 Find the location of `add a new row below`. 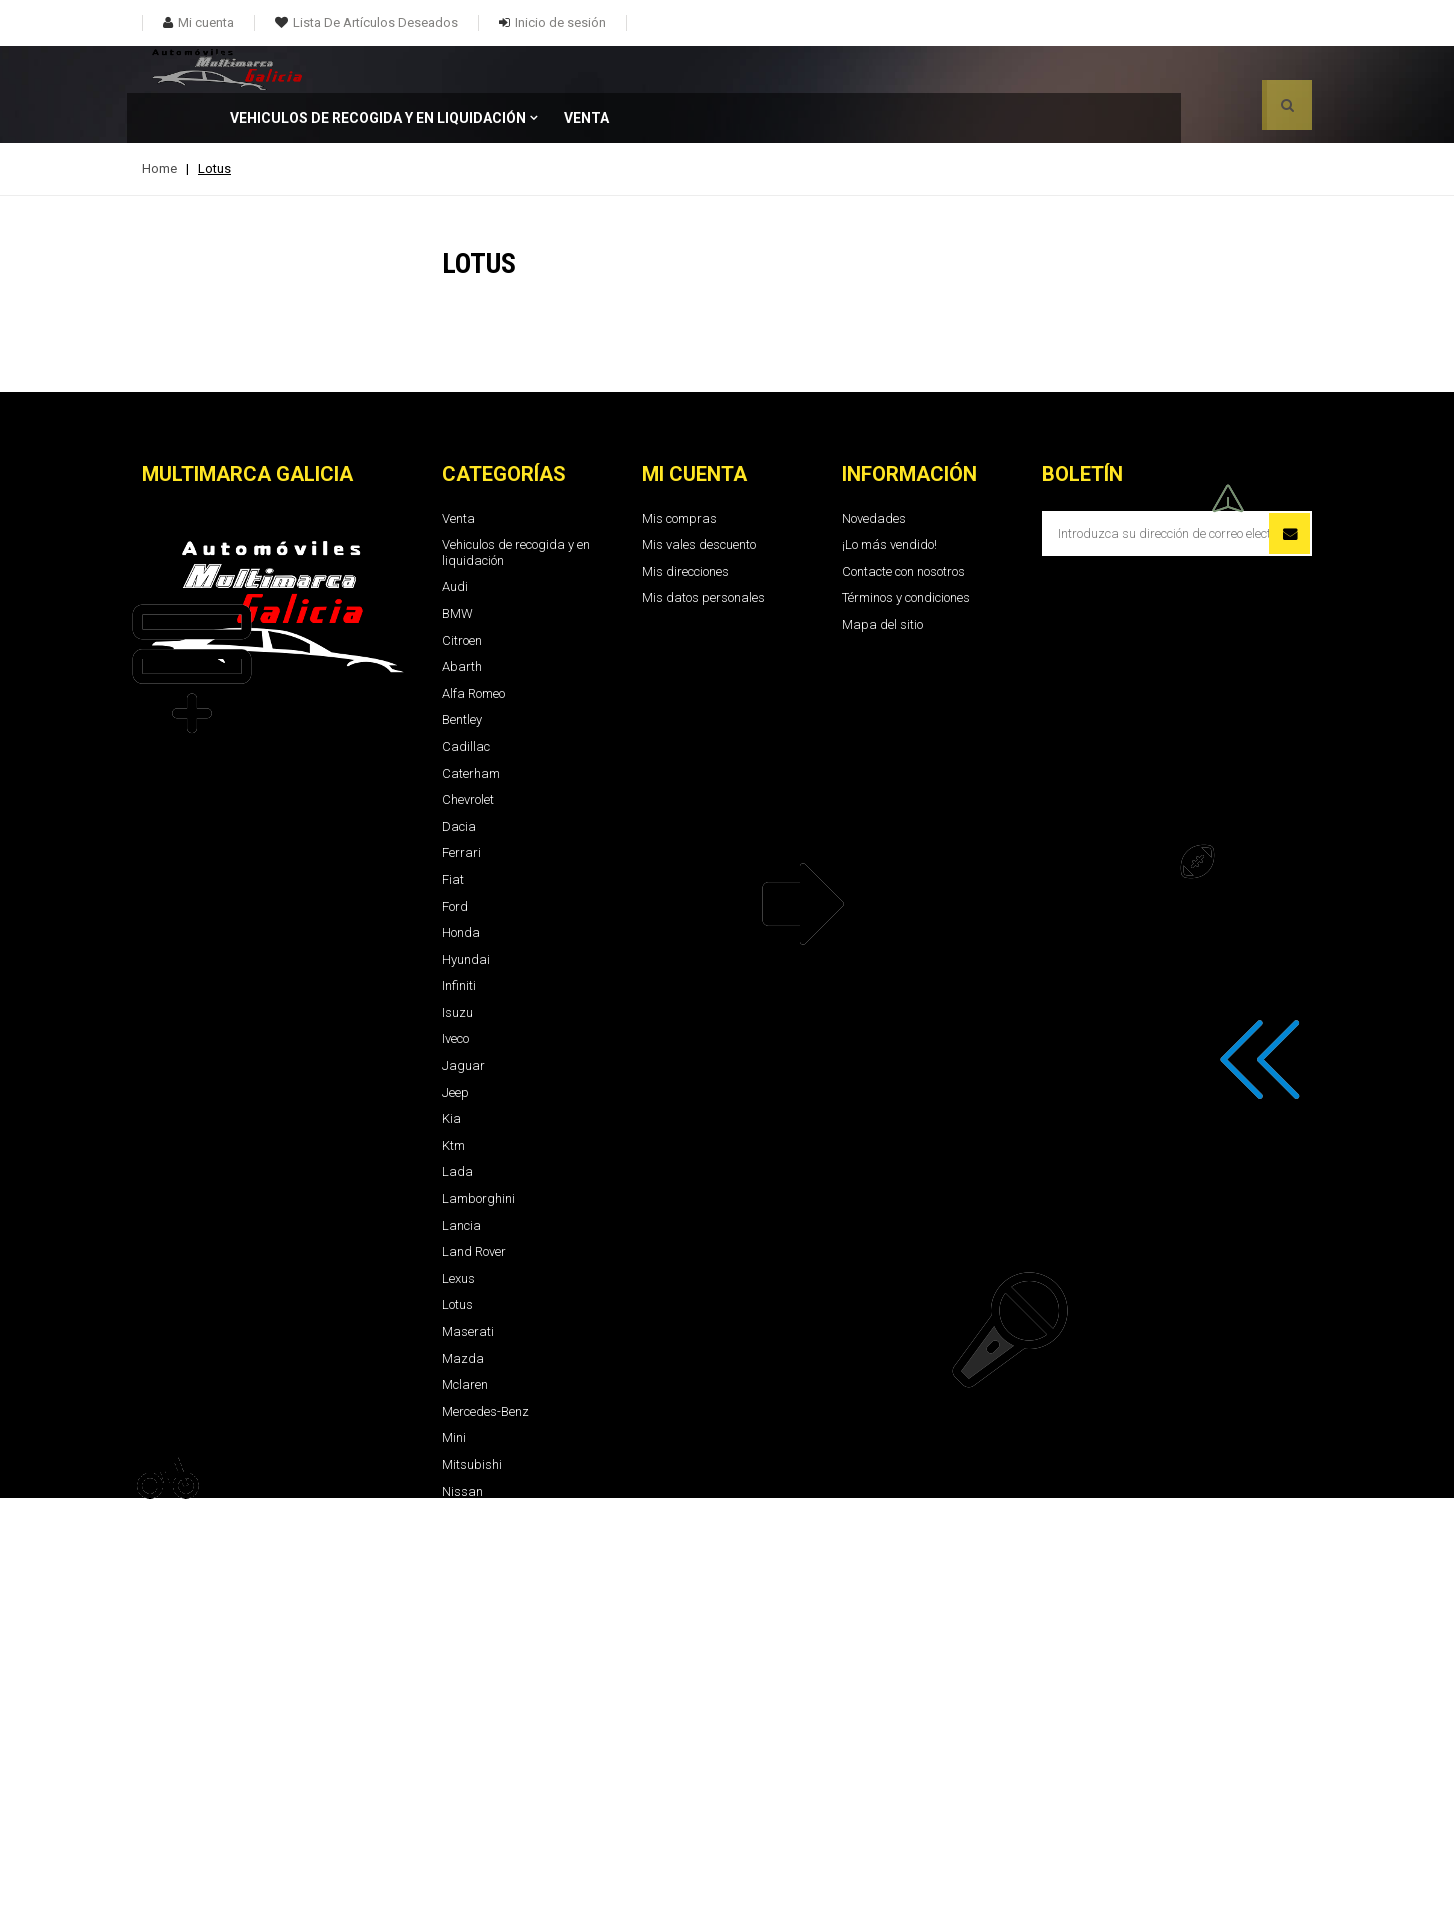

add a new row below is located at coordinates (192, 659).